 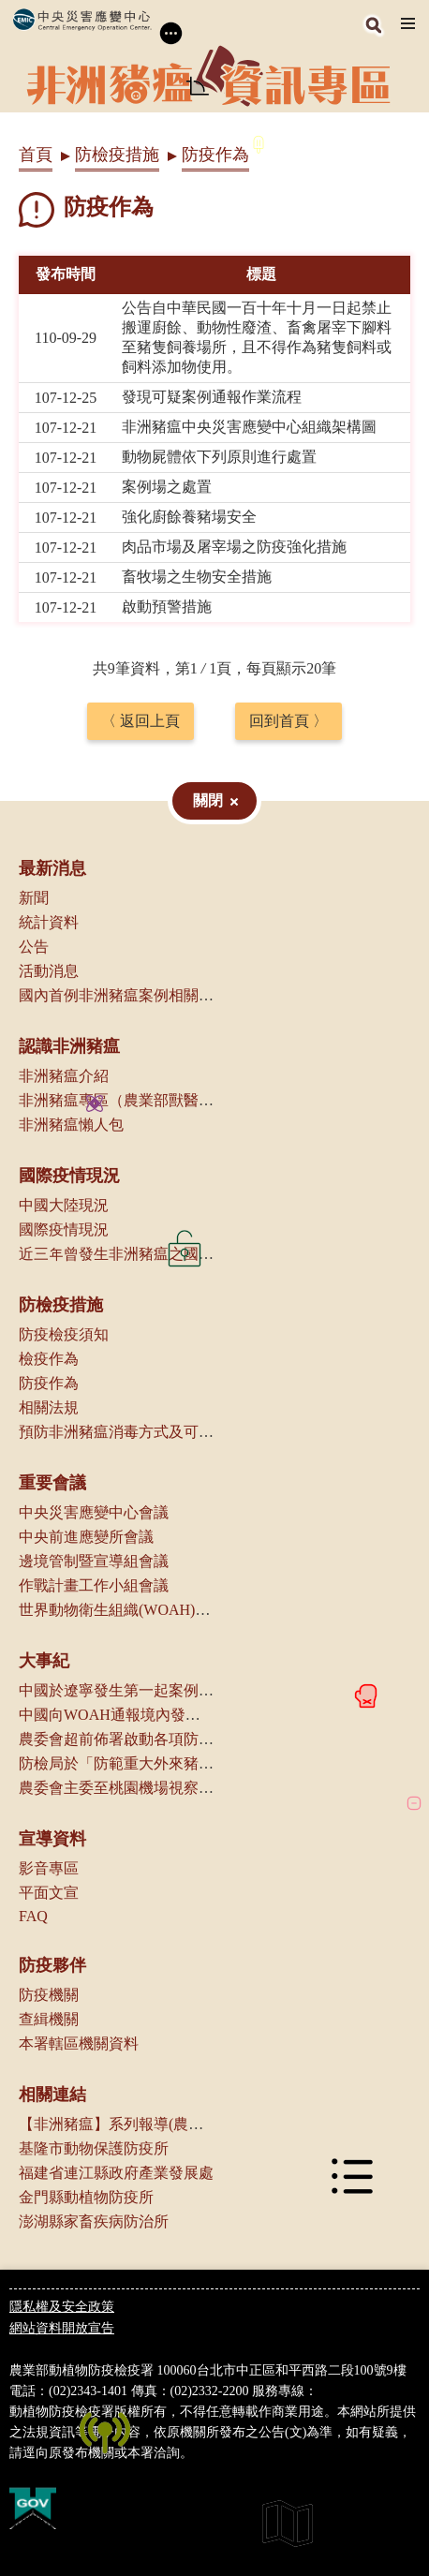 I want to click on open map view, so click(x=288, y=2524).